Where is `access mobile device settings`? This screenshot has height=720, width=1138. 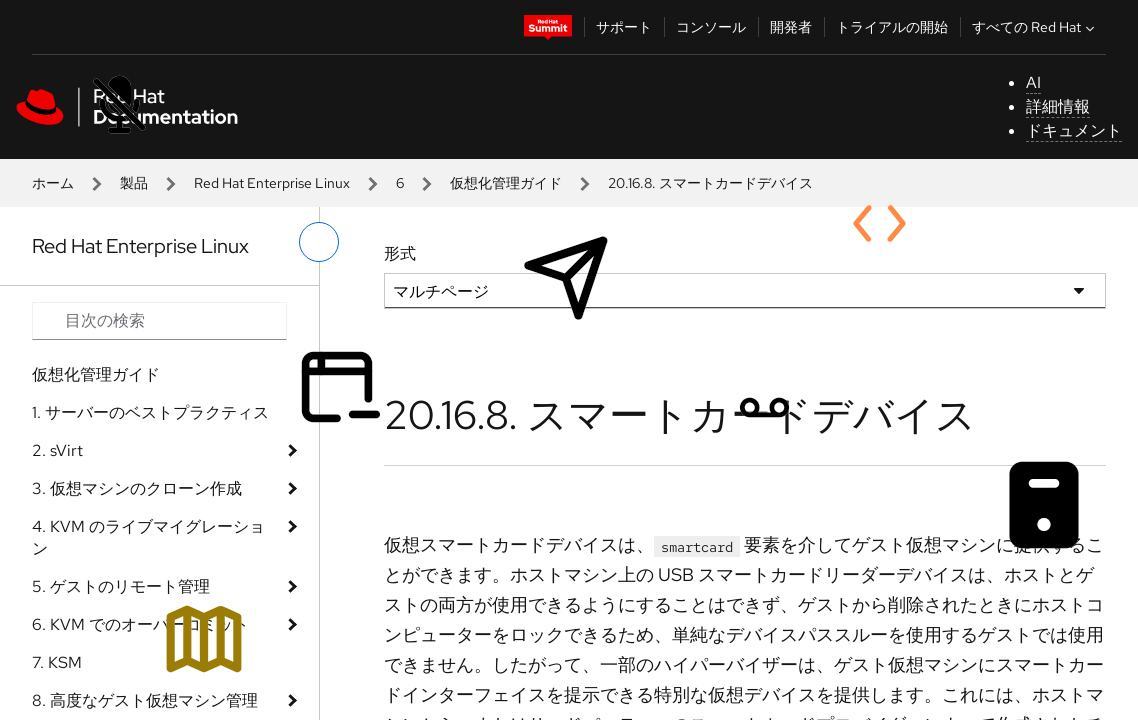 access mobile device settings is located at coordinates (1044, 505).